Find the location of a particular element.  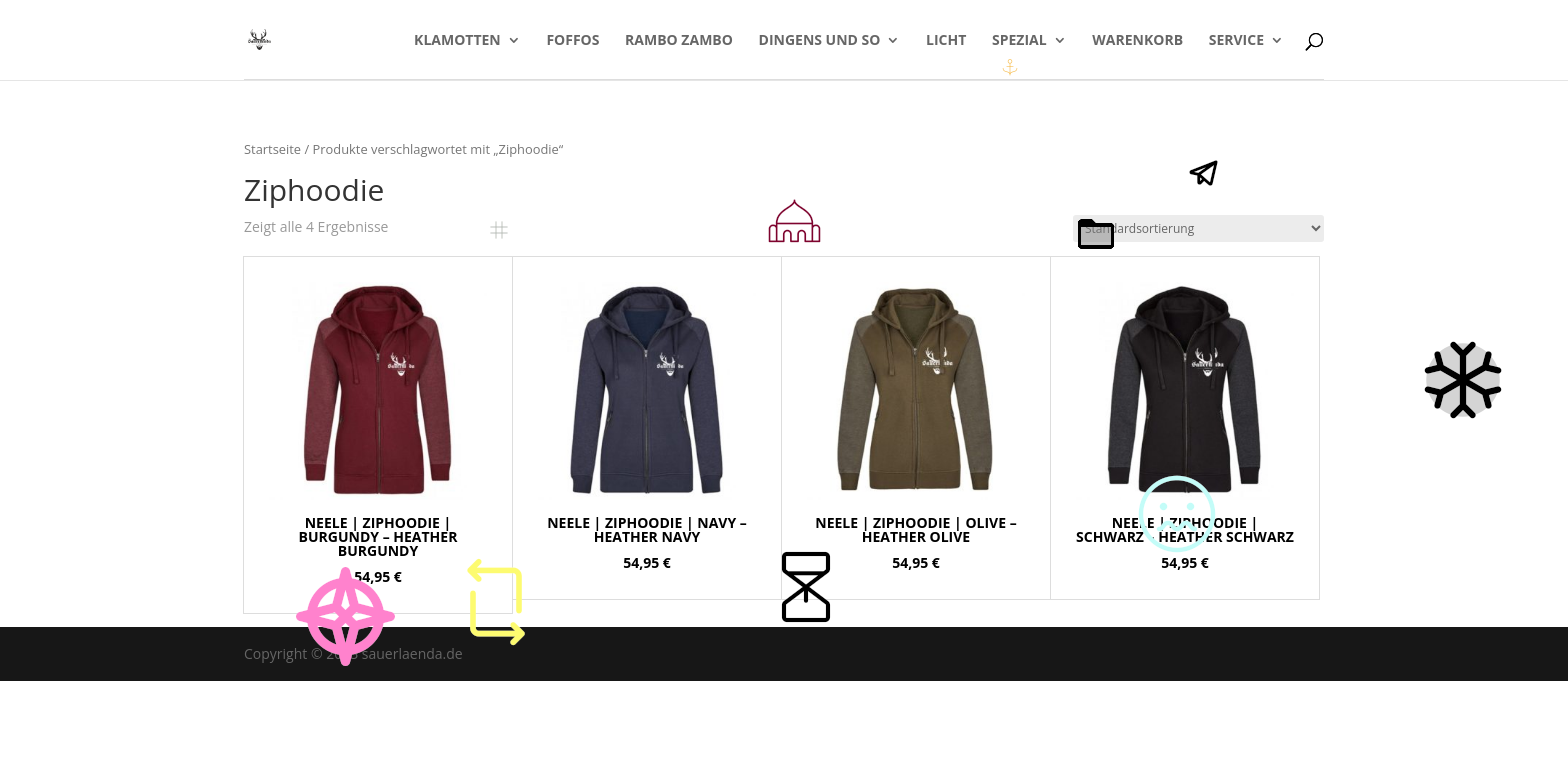

open folder to view contents is located at coordinates (1096, 234).